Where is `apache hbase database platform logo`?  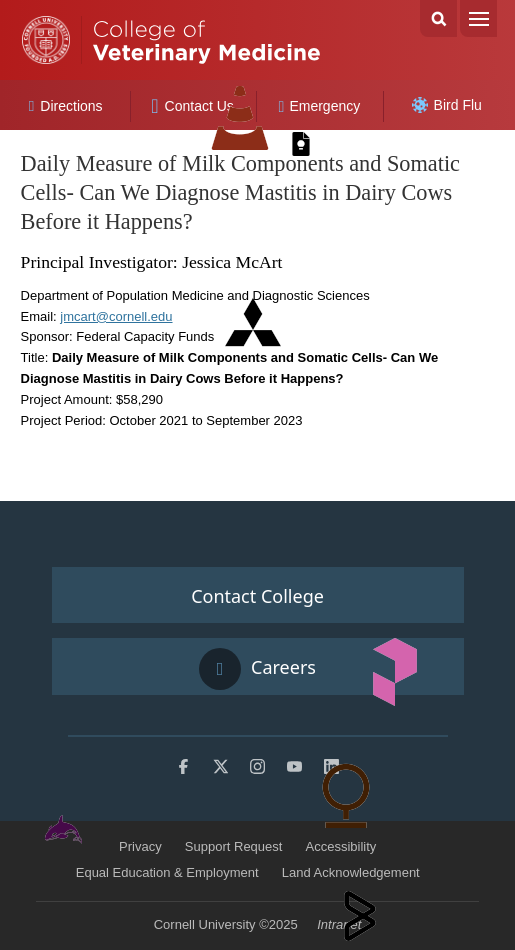
apache hbase database platform logo is located at coordinates (63, 829).